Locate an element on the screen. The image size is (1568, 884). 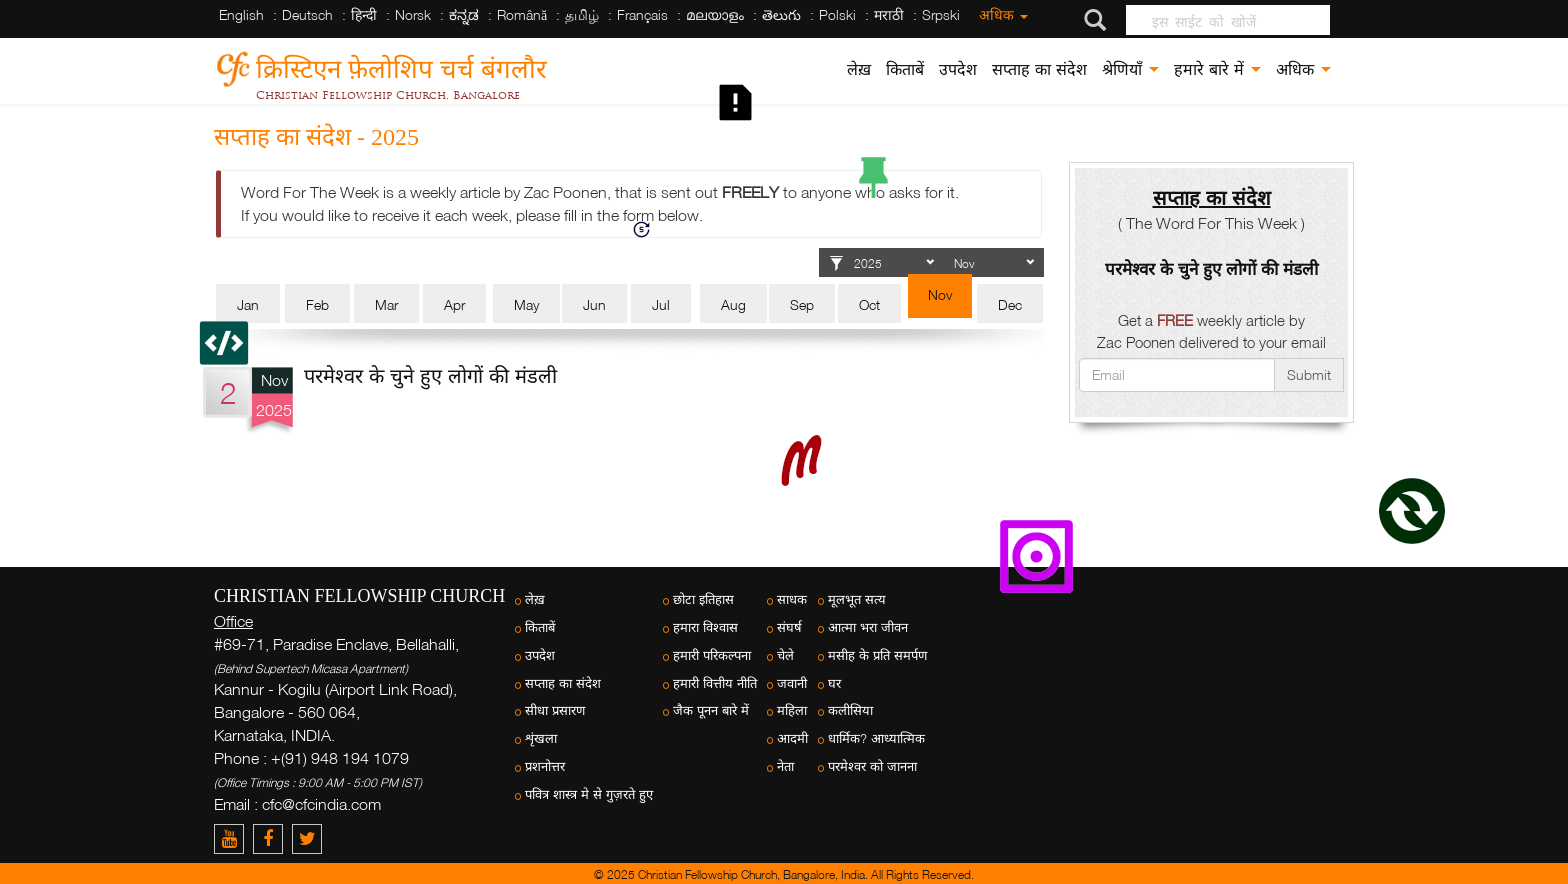
adjust speaker or audio output settings is located at coordinates (1036, 556).